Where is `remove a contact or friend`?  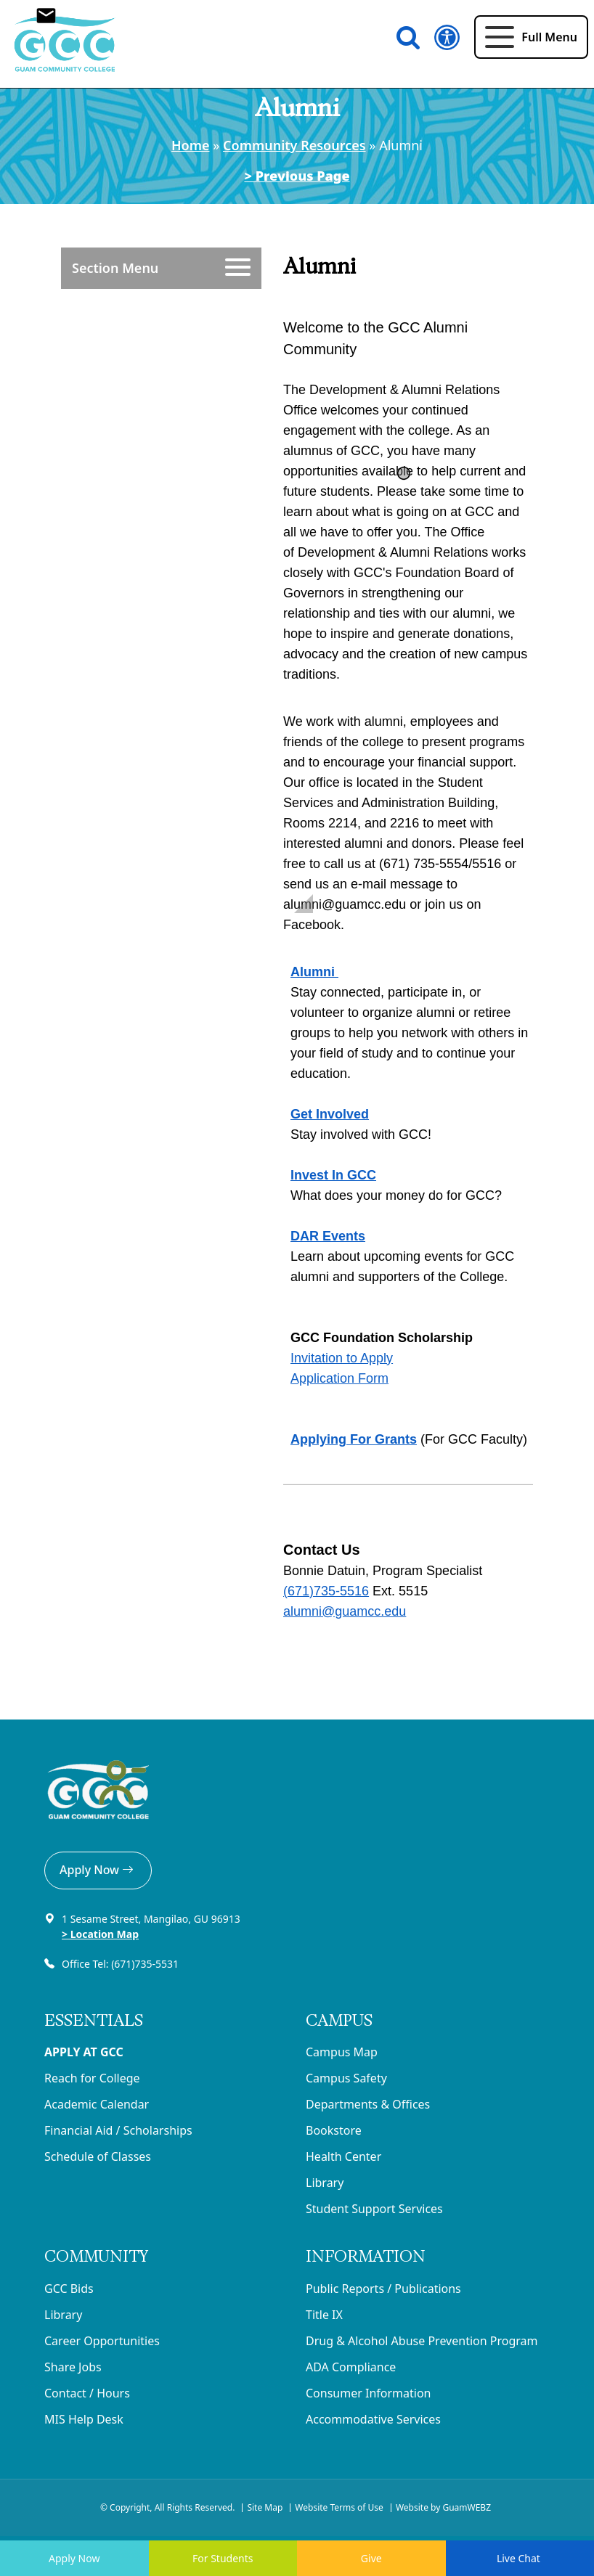
remove a contact or friend is located at coordinates (121, 1783).